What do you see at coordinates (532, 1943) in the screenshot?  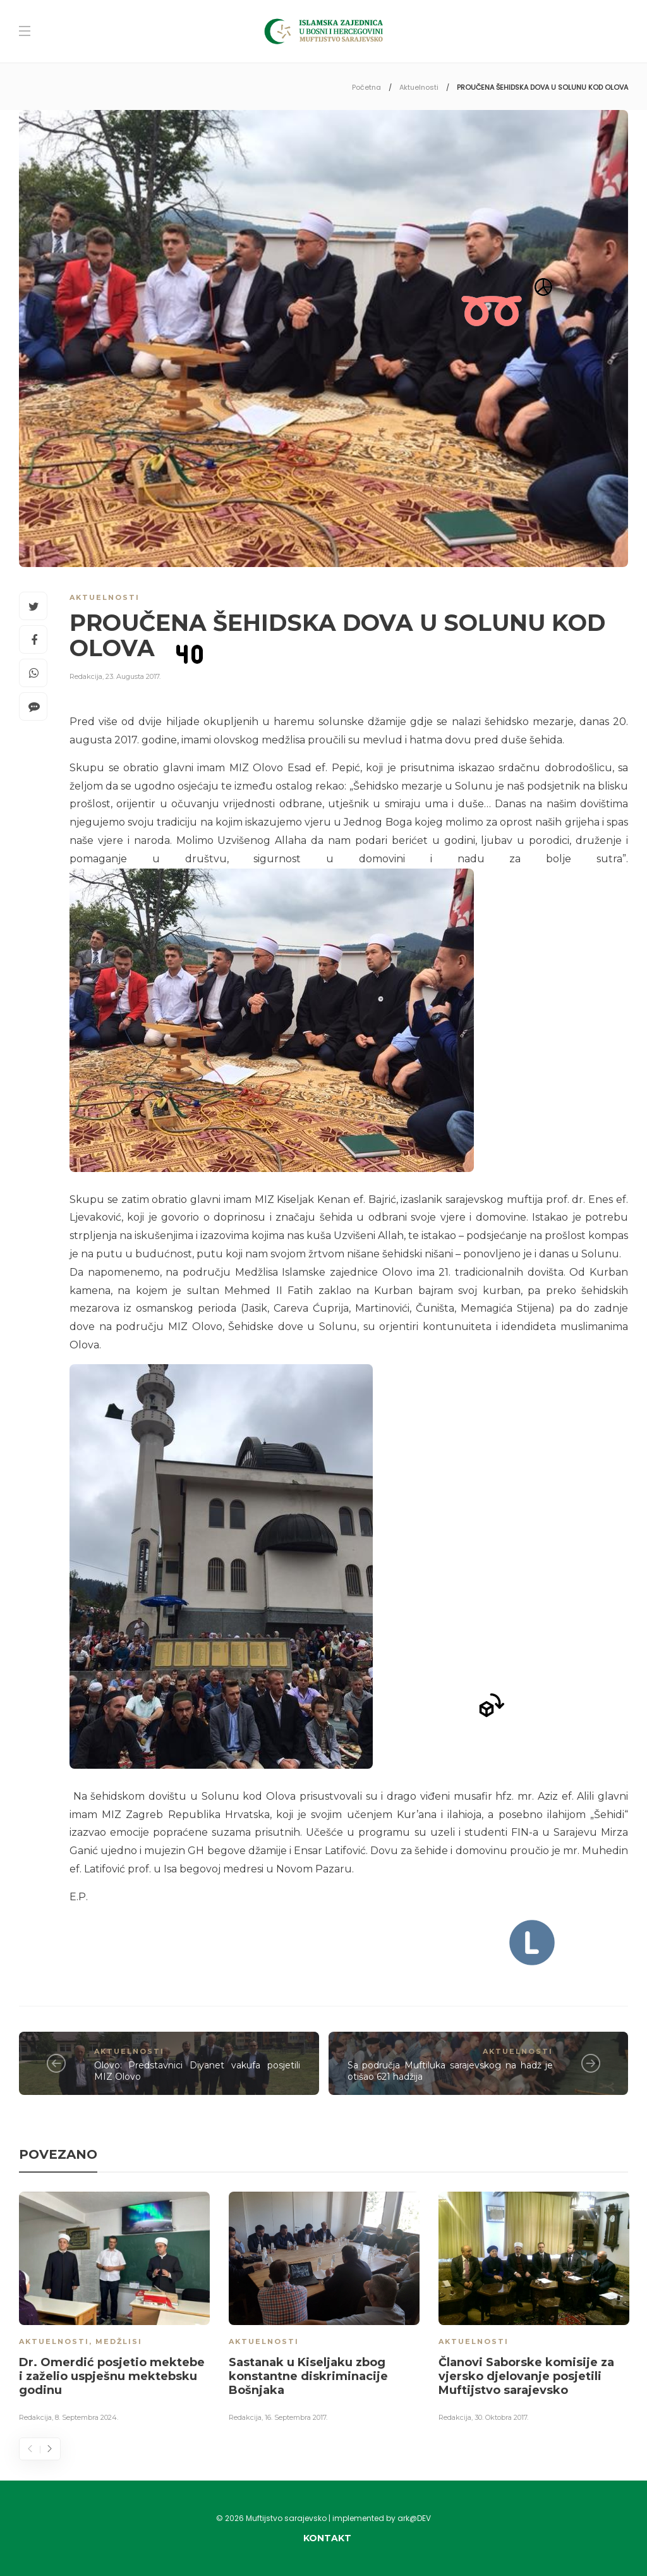 I see `indicates an item or category labeled "L"` at bounding box center [532, 1943].